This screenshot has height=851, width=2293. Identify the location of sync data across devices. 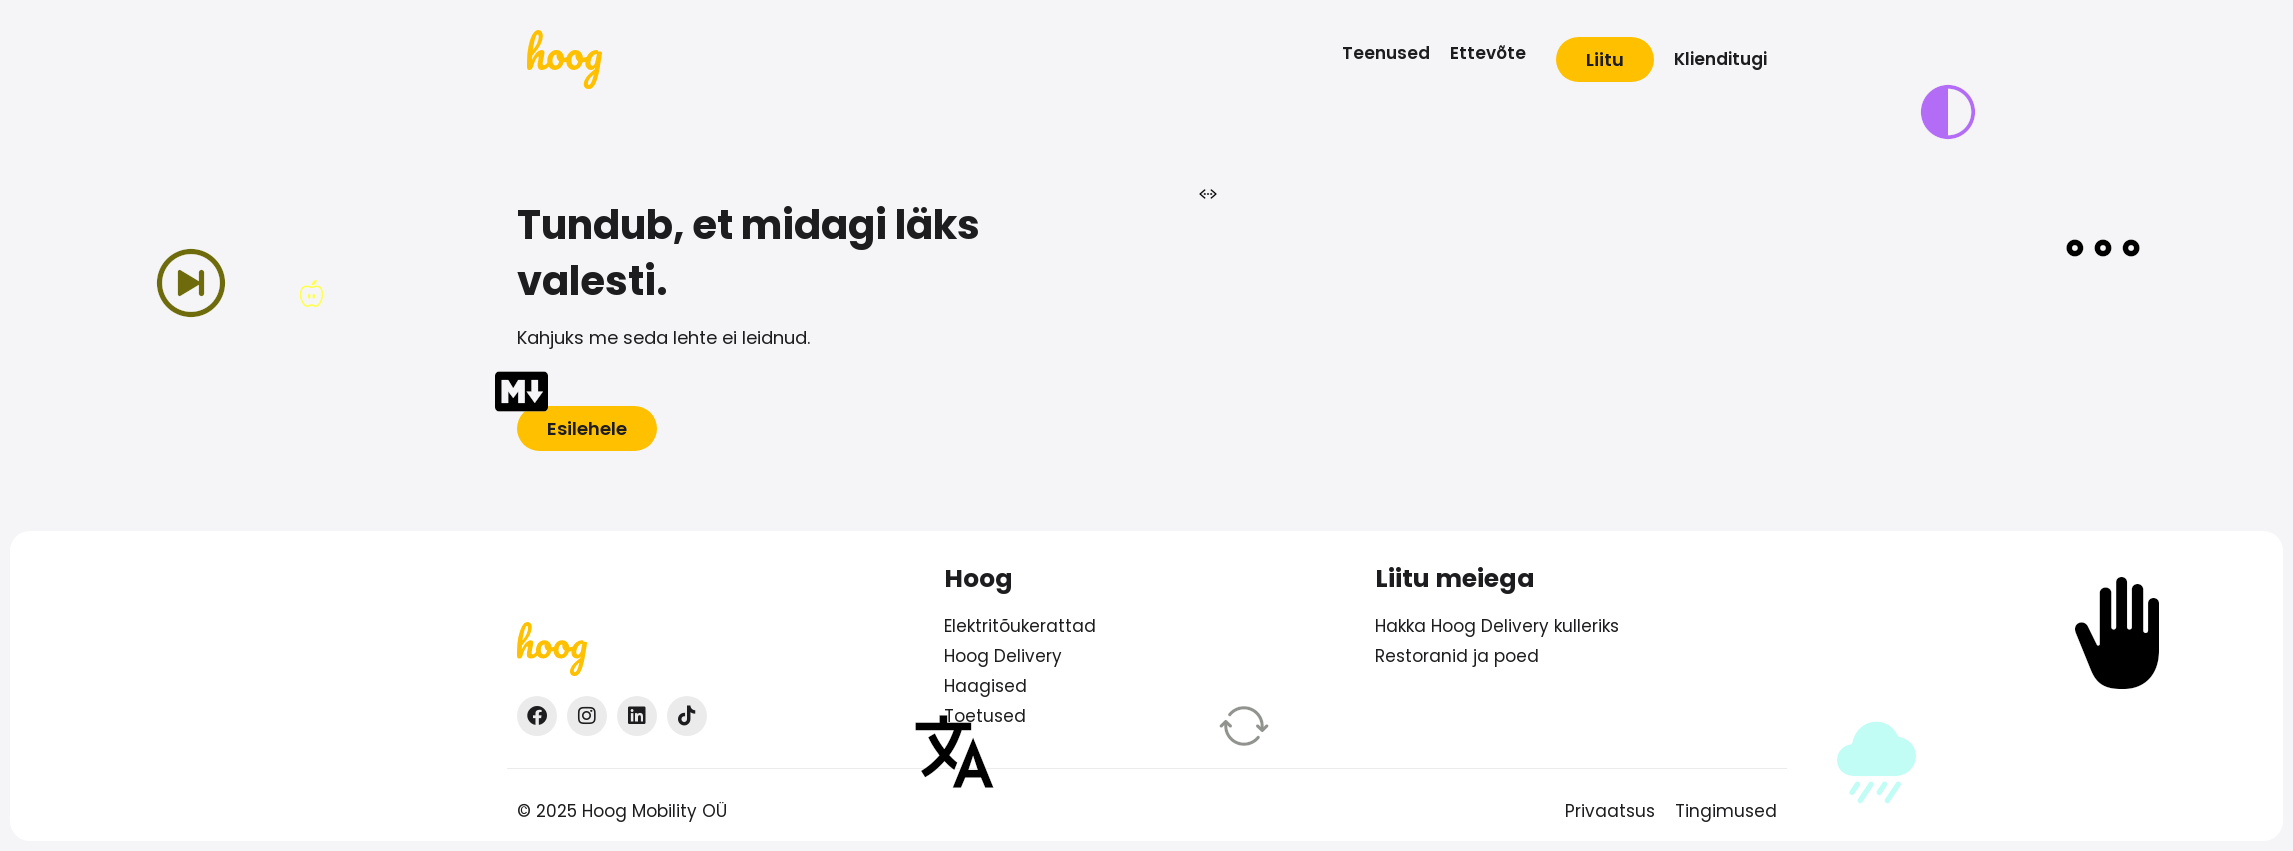
(1244, 726).